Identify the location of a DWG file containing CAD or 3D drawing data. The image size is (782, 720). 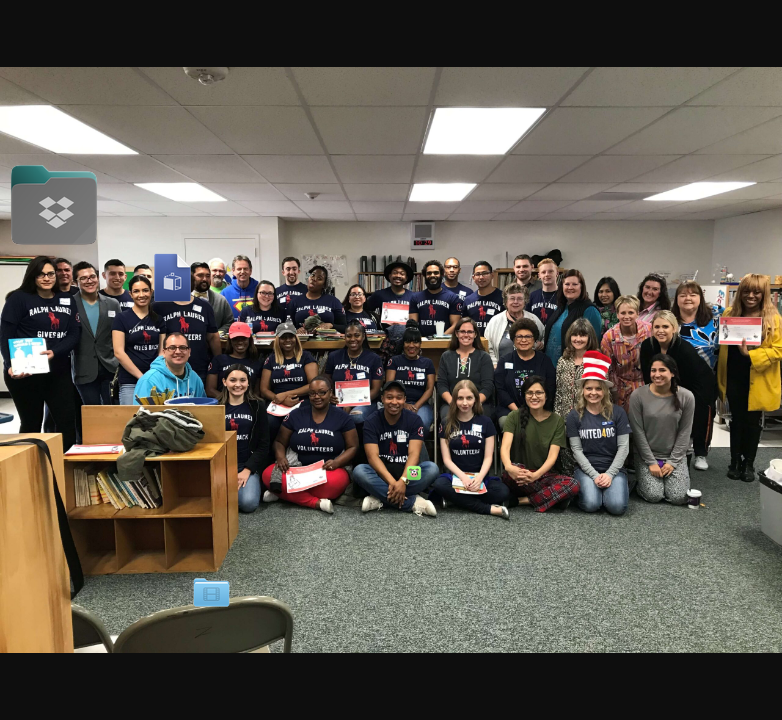
(172, 278).